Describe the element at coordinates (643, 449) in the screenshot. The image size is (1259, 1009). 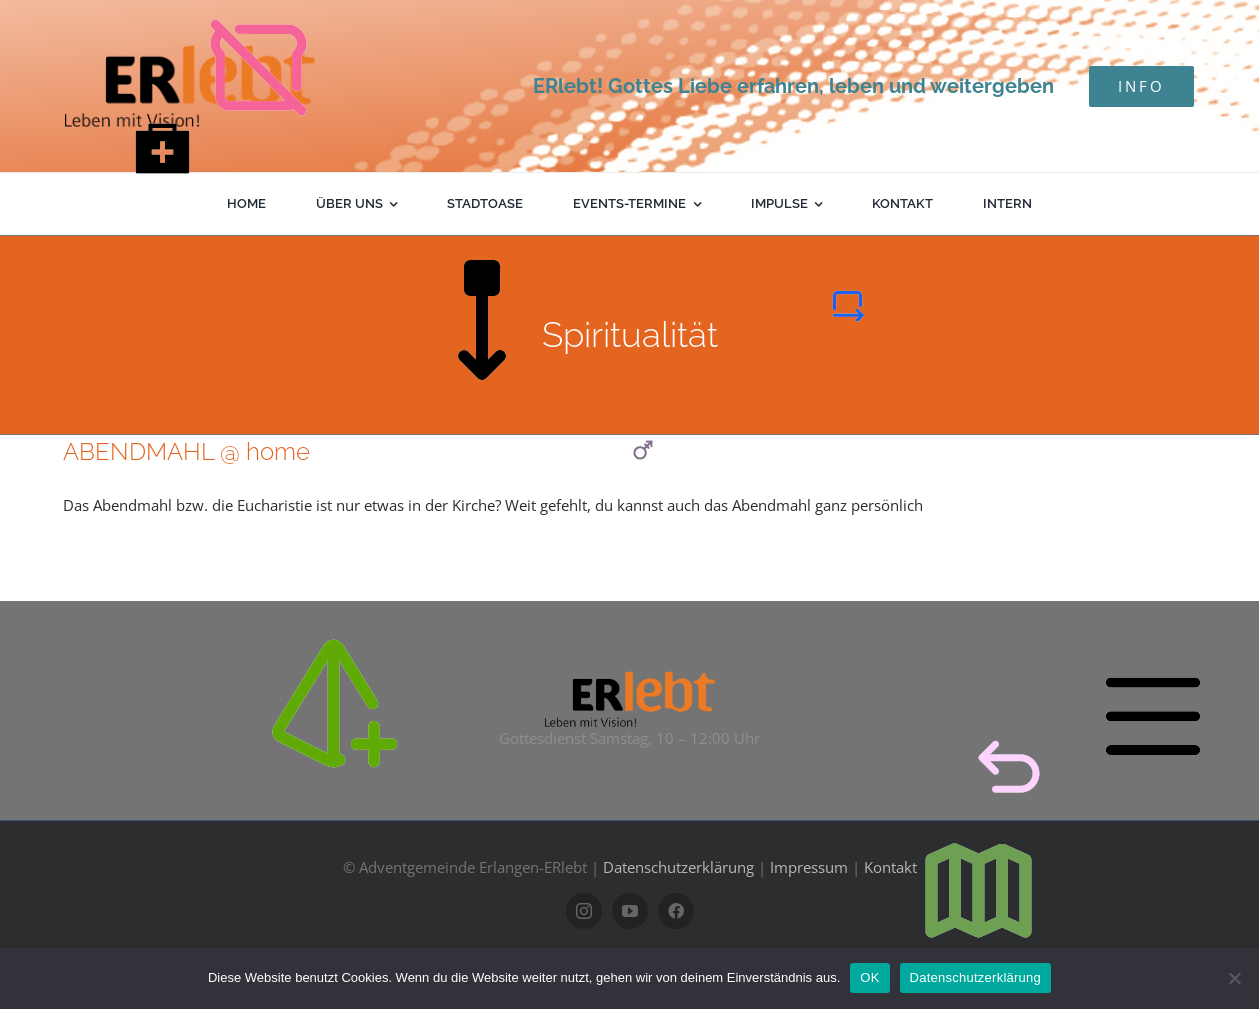
I see `indicates androgynous or non-binary gender identity` at that location.